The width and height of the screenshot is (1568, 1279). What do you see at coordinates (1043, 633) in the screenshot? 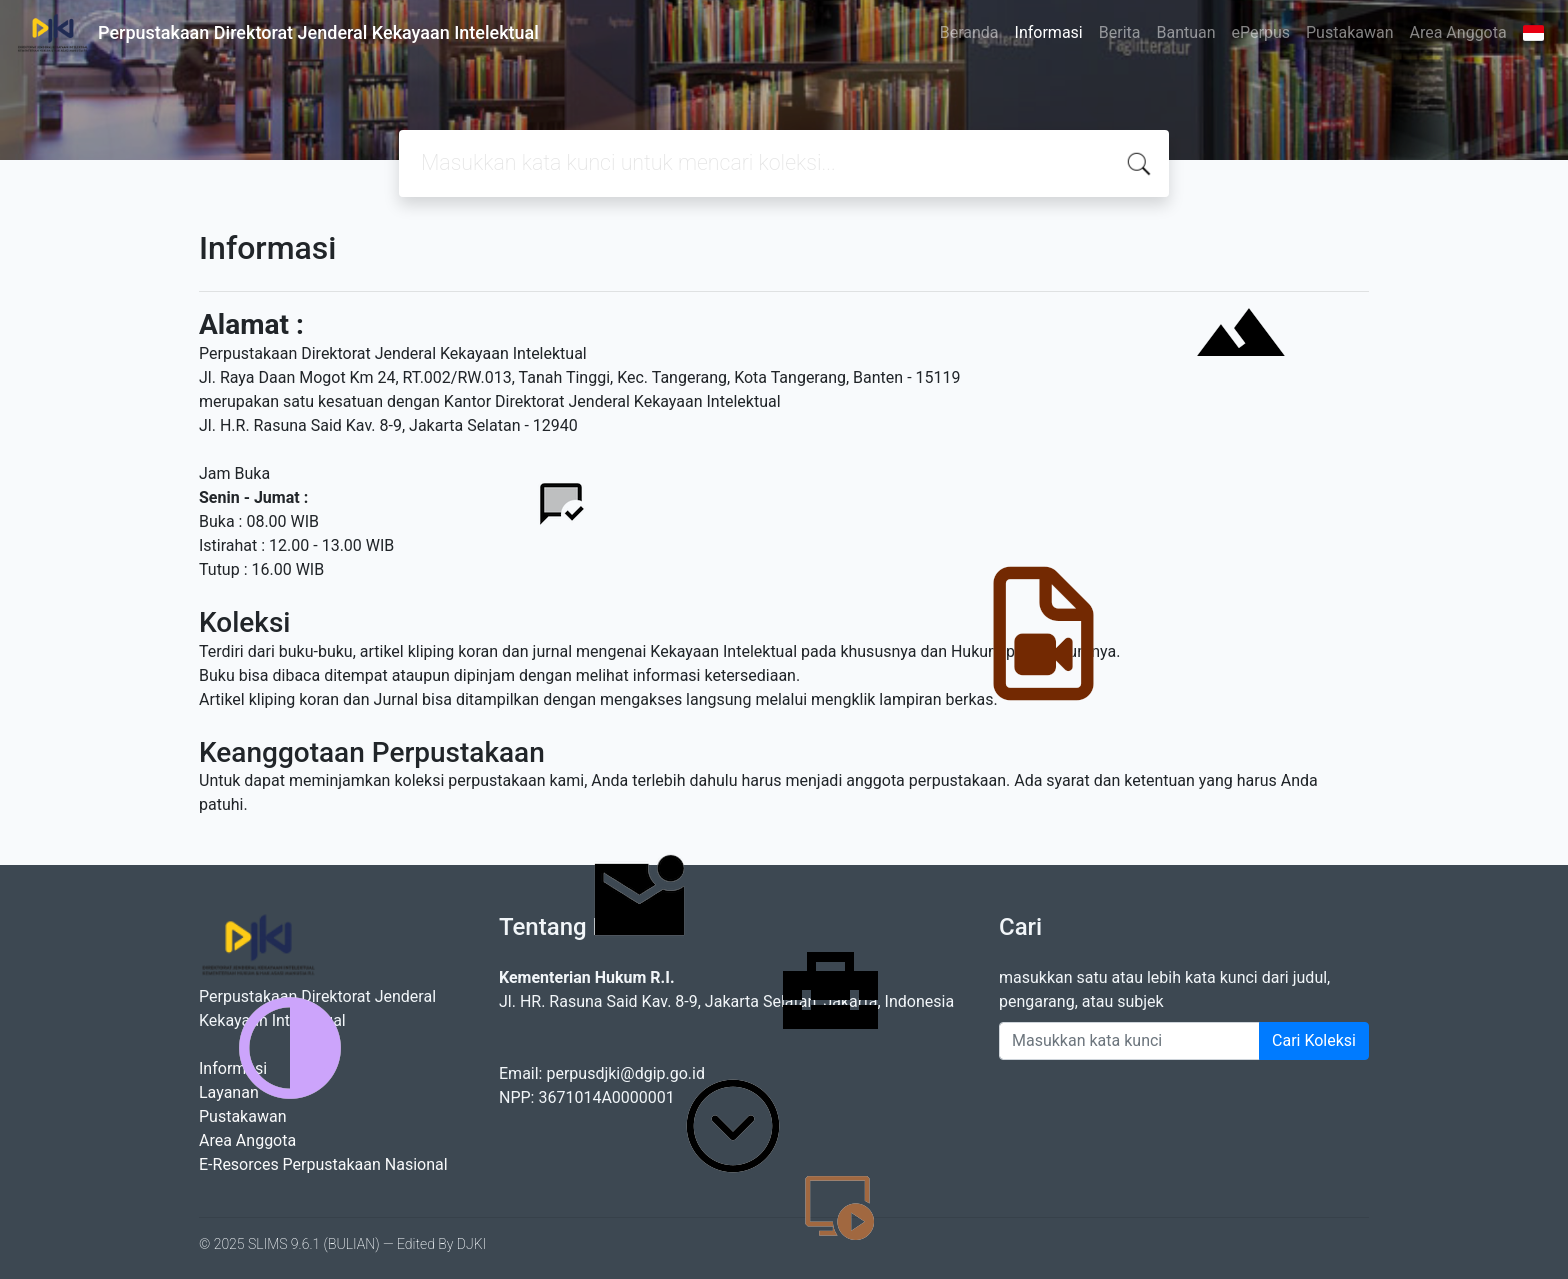
I see `view video file` at bounding box center [1043, 633].